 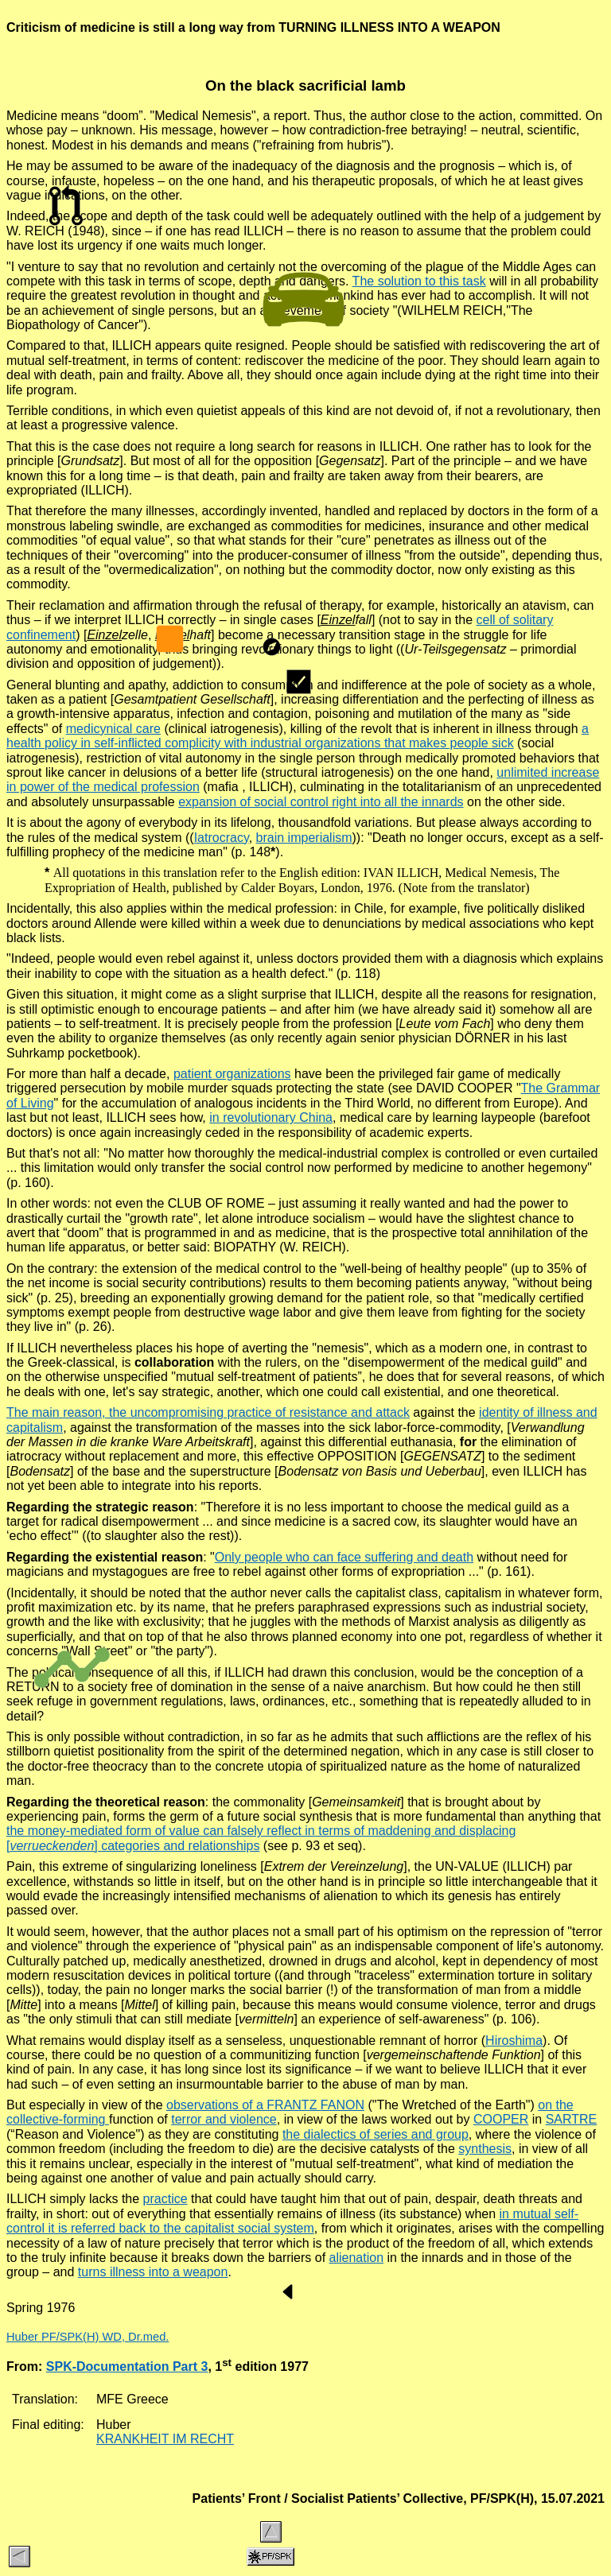 I want to click on view analytics and statistics, so click(x=72, y=1667).